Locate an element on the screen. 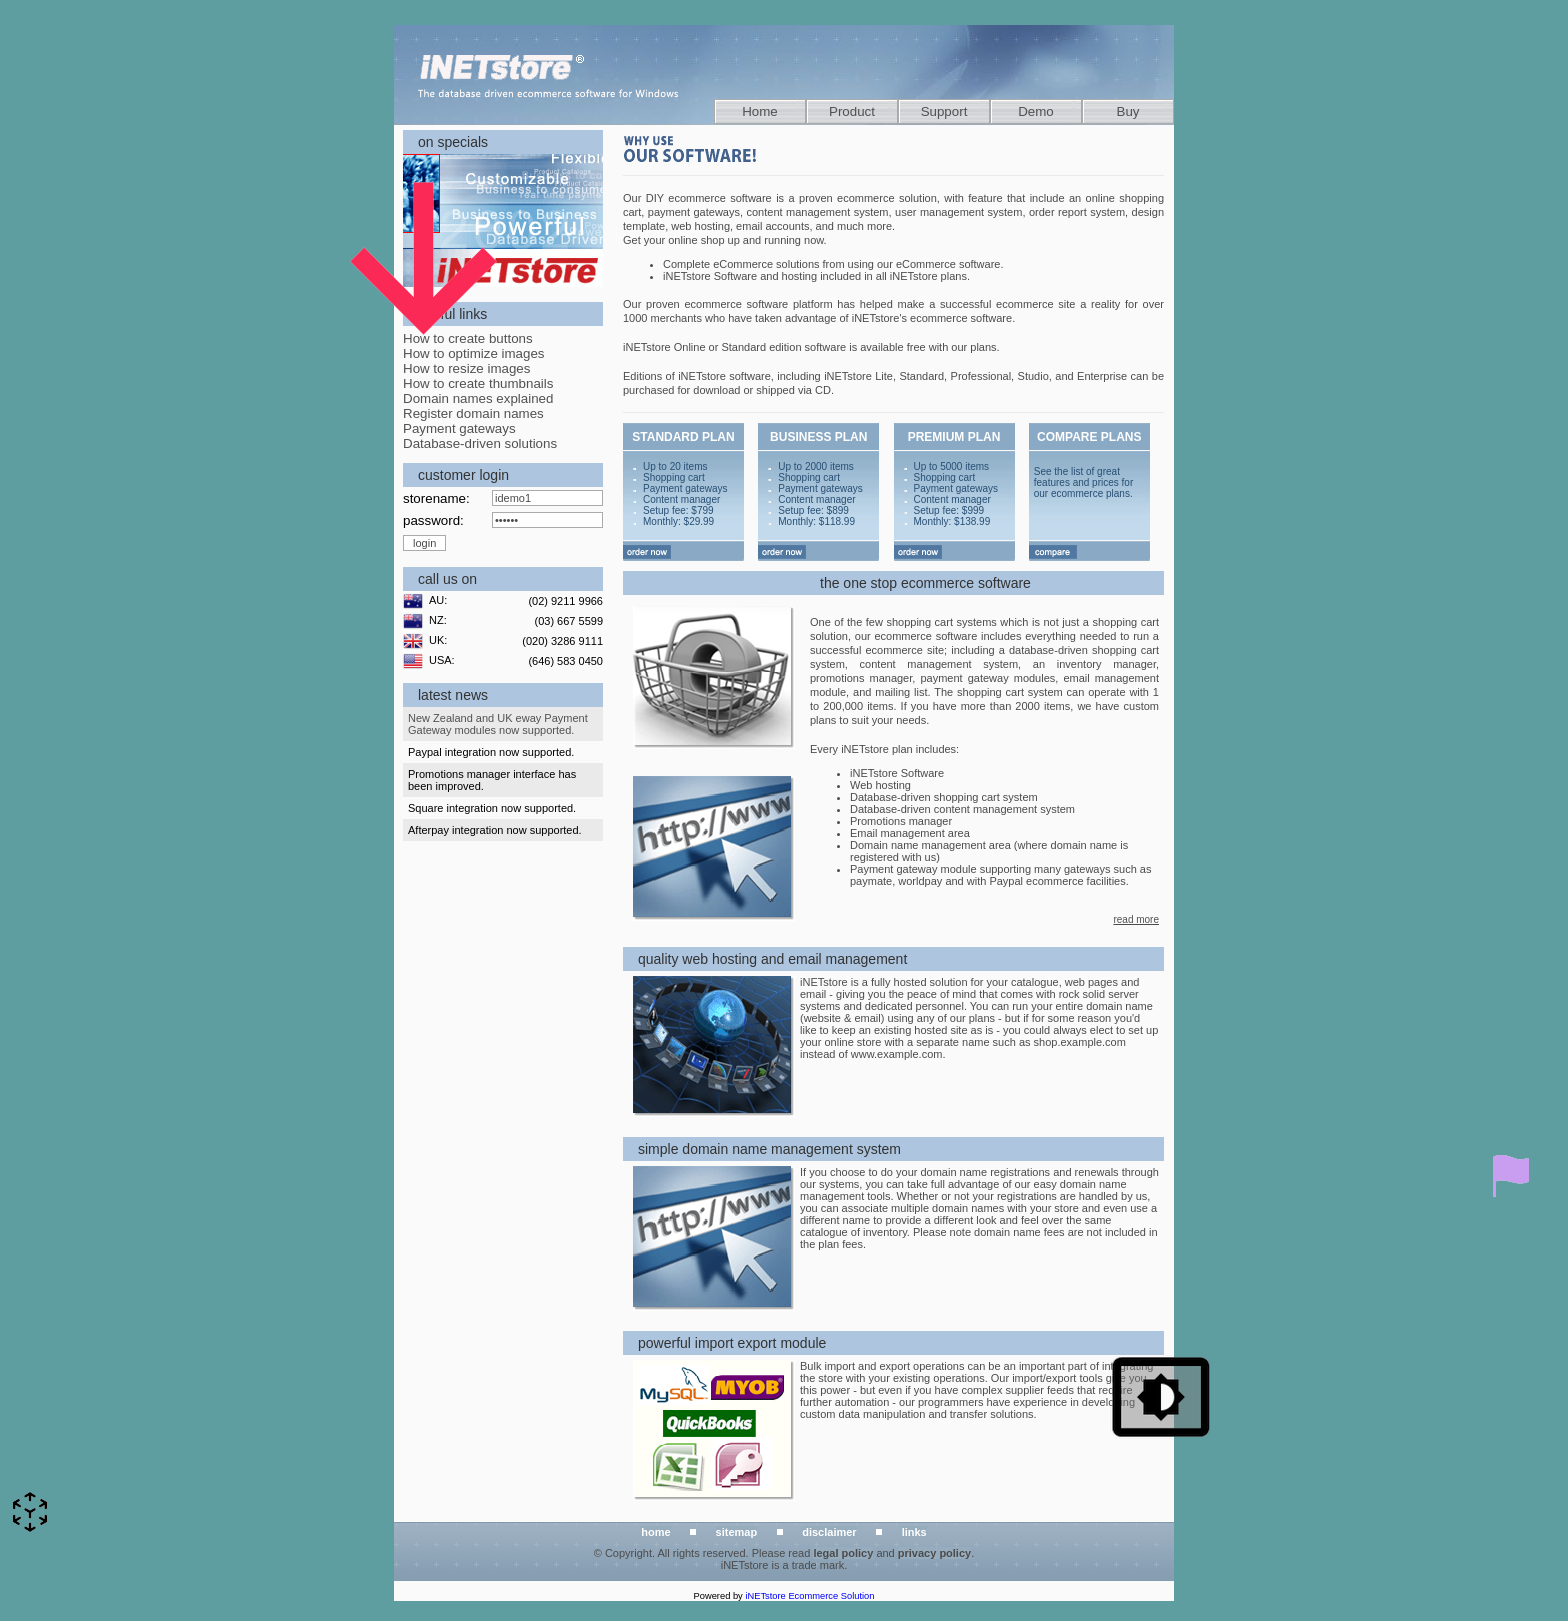 The image size is (1568, 1621). scroll down or view more content is located at coordinates (423, 256).